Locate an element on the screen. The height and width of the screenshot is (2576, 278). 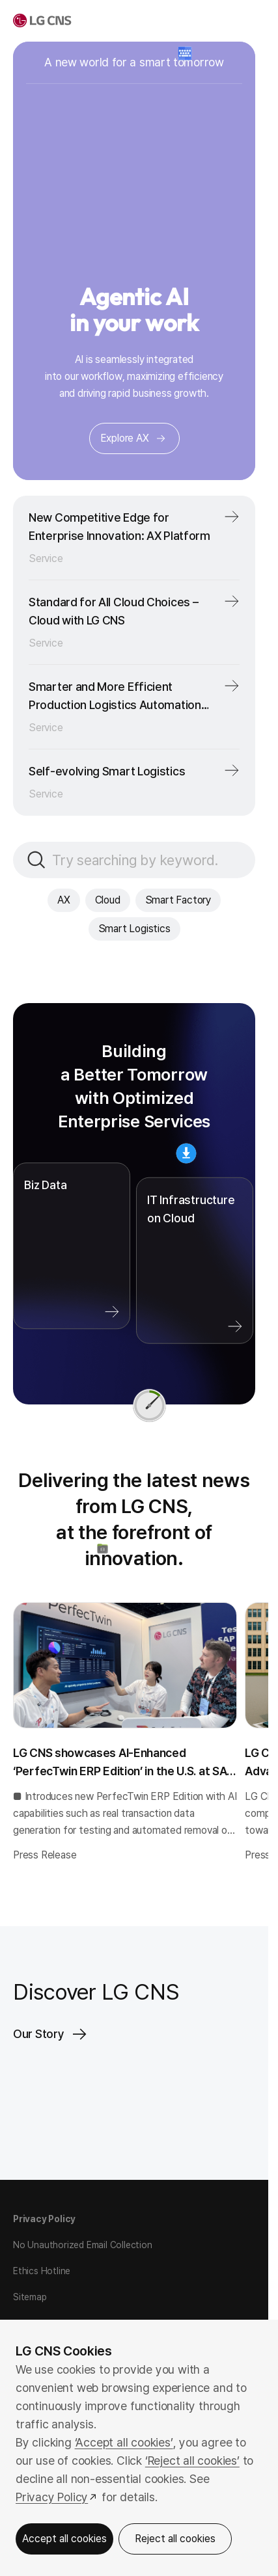
open your videos folder is located at coordinates (102, 1548).